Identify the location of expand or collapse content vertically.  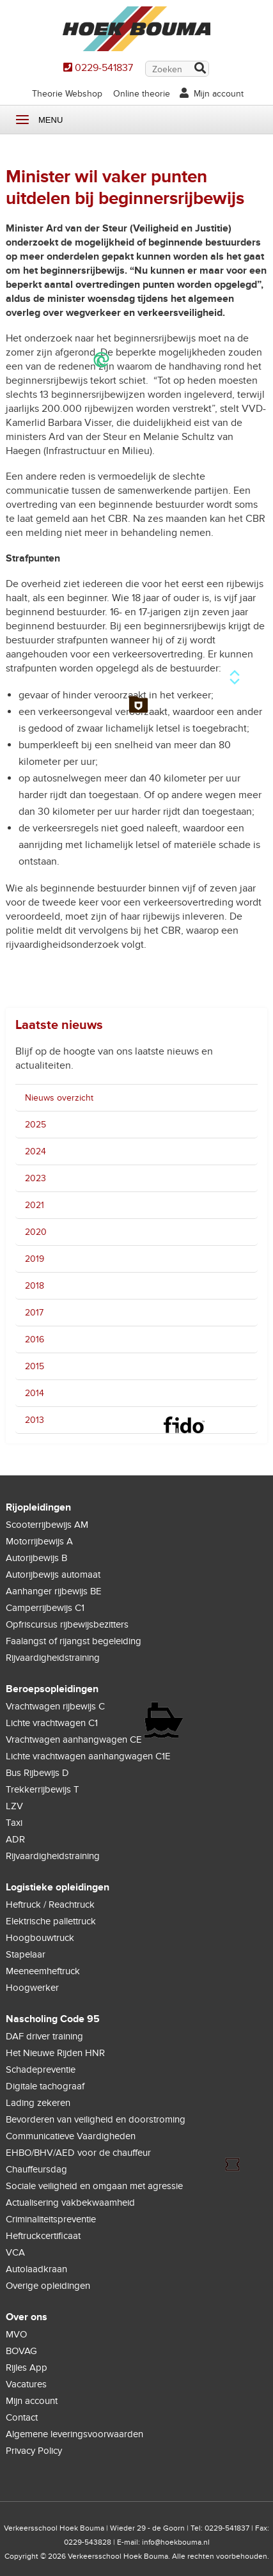
(235, 677).